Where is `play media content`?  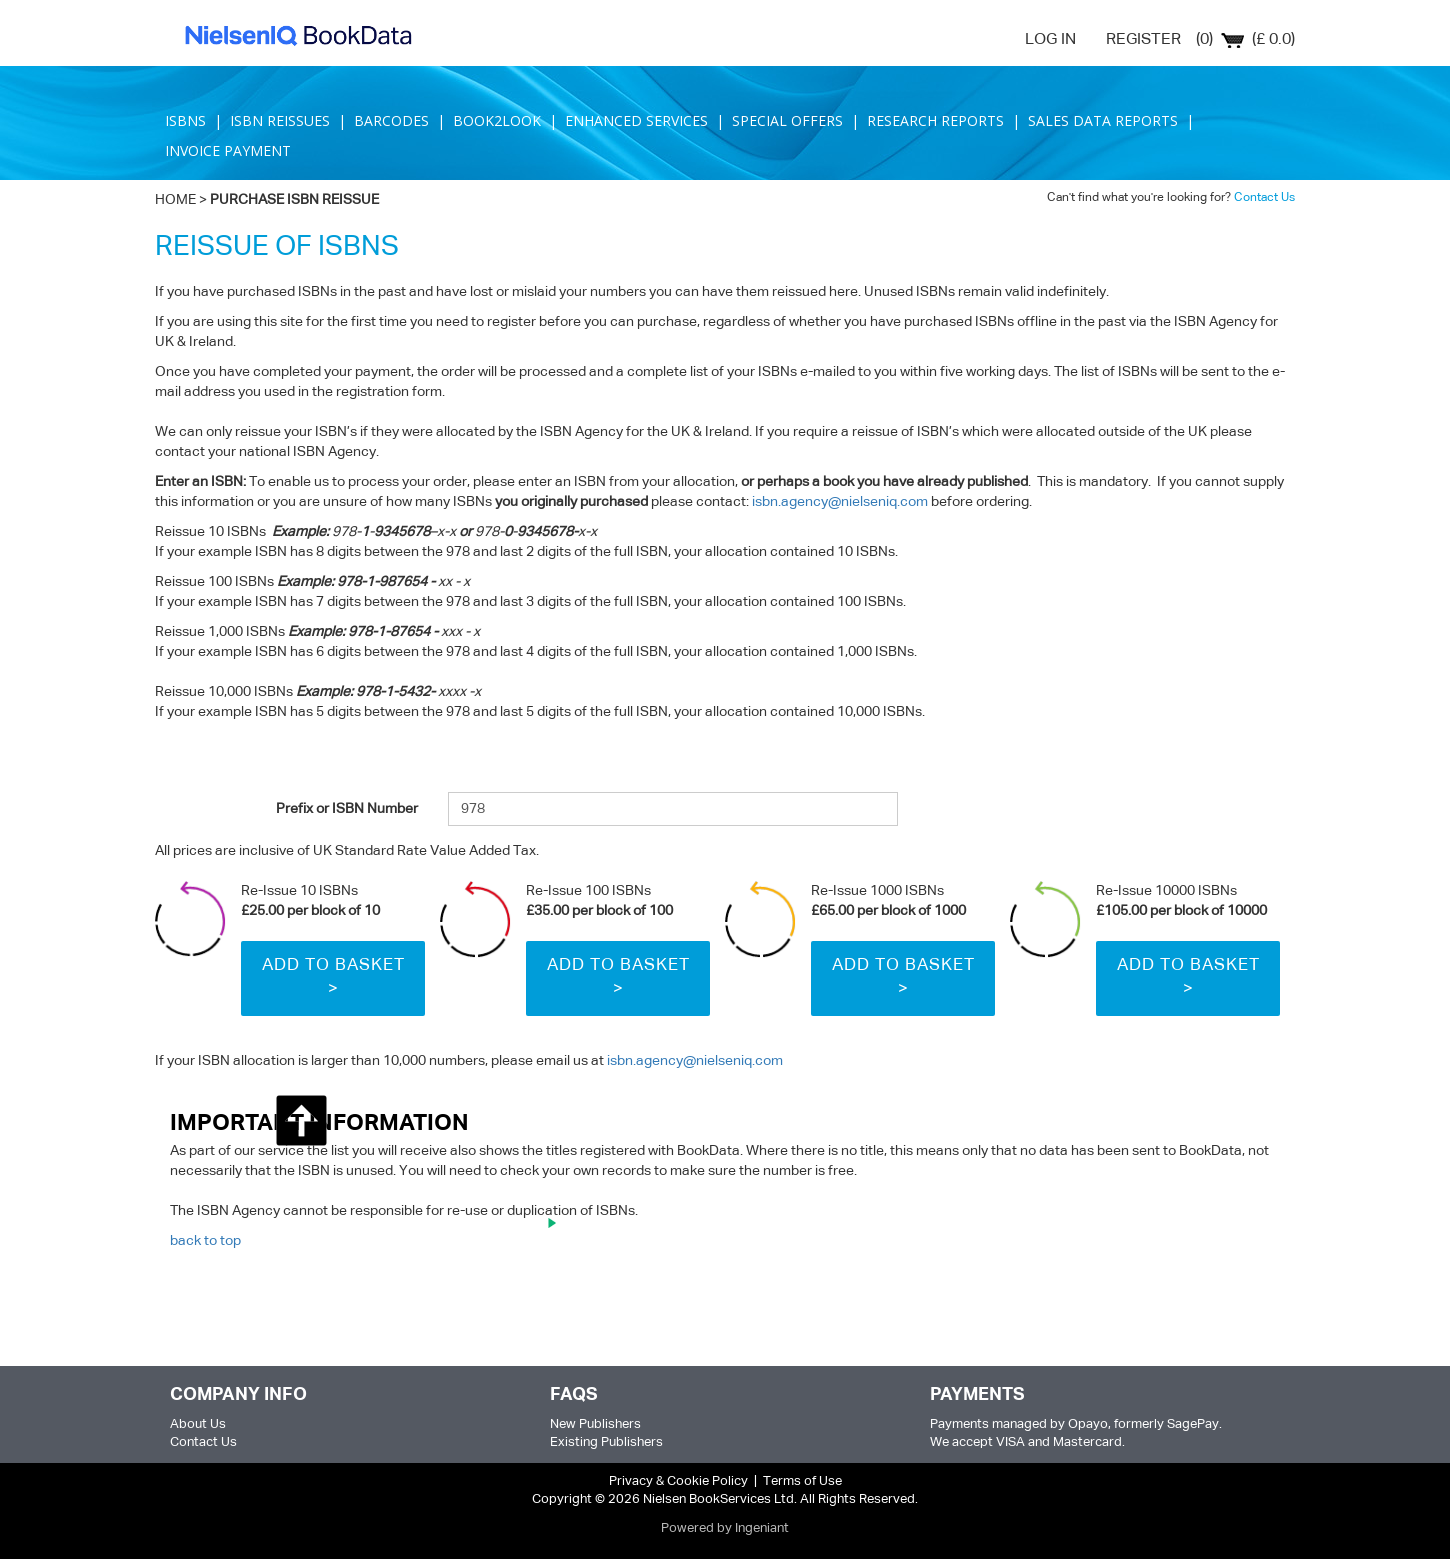
play media content is located at coordinates (551, 1223).